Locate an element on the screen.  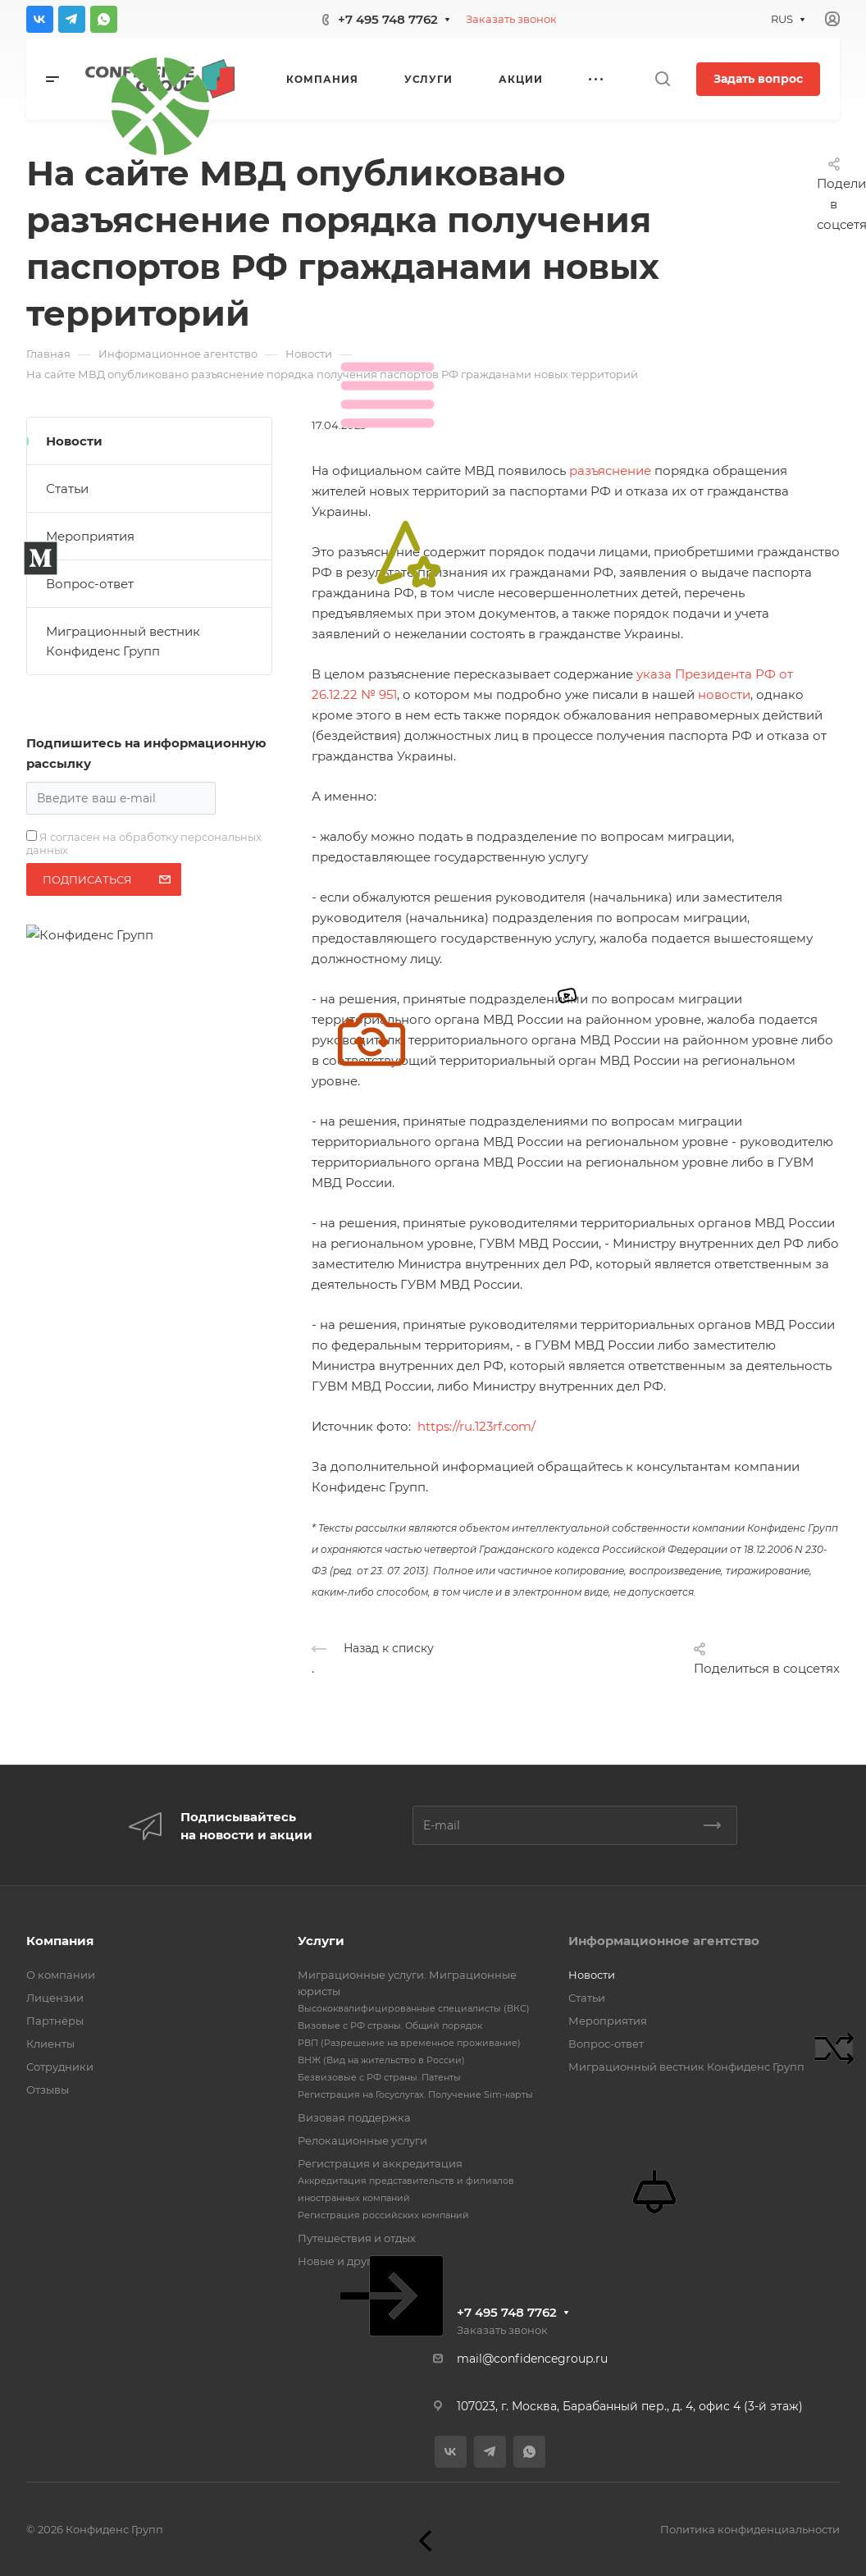
shuffle or randomize playback order is located at coordinates (833, 2048).